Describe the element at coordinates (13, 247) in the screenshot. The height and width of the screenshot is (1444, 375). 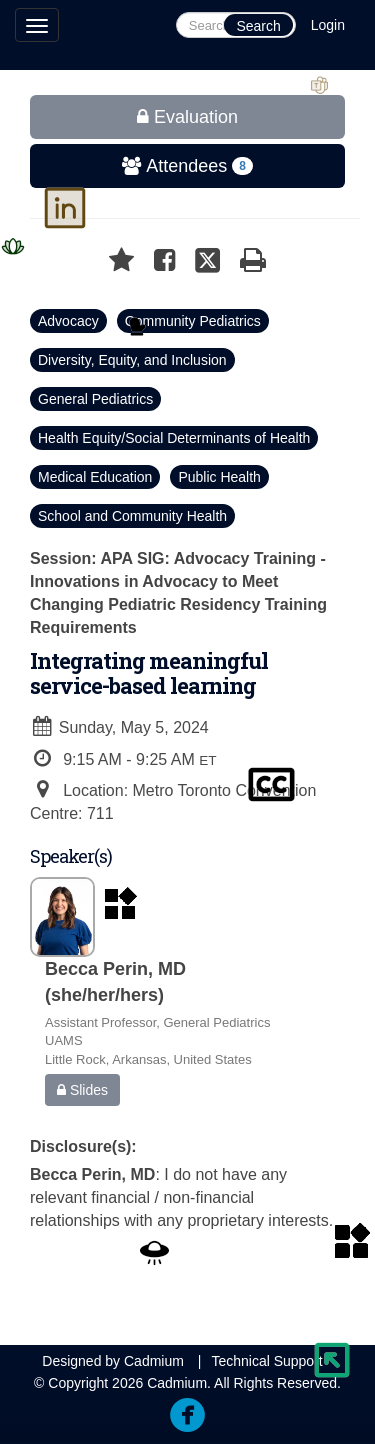
I see `open meditation or mindfulness feature` at that location.